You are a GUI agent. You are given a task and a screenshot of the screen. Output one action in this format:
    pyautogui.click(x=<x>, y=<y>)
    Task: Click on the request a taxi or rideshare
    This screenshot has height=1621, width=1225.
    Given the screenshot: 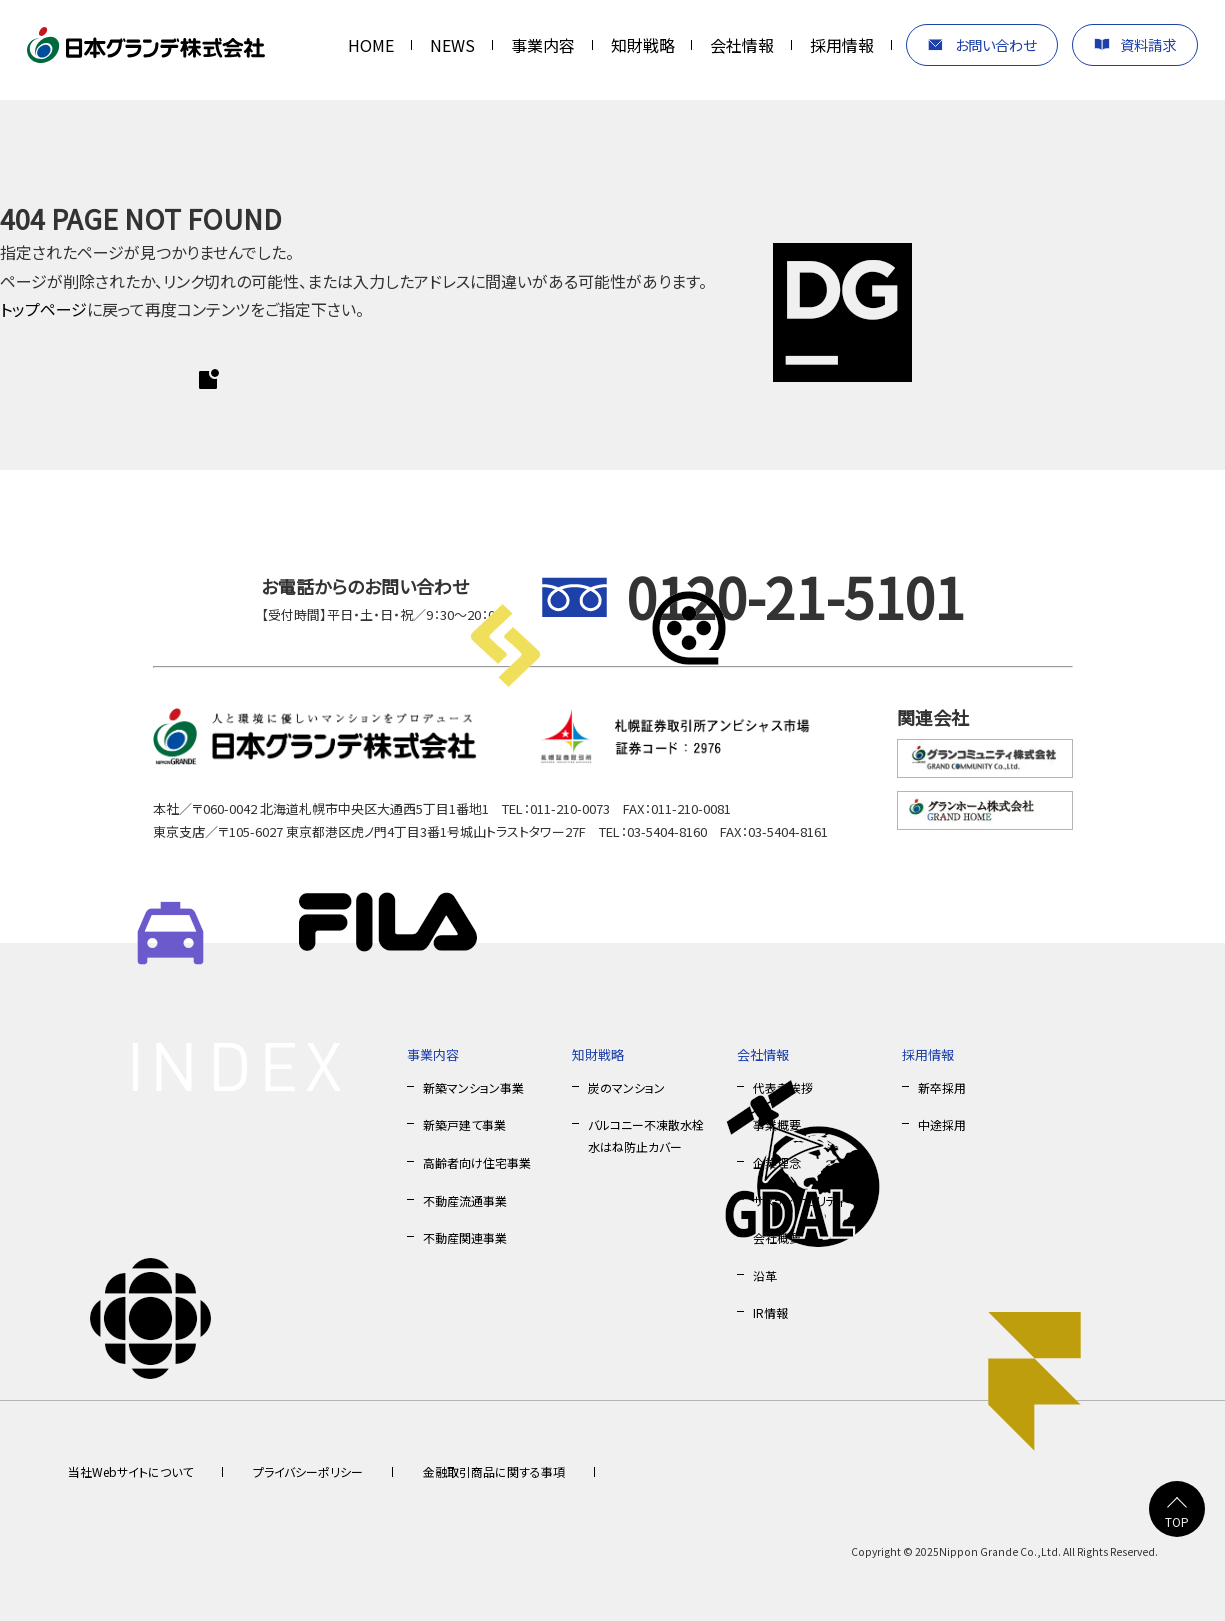 What is the action you would take?
    pyautogui.click(x=170, y=931)
    